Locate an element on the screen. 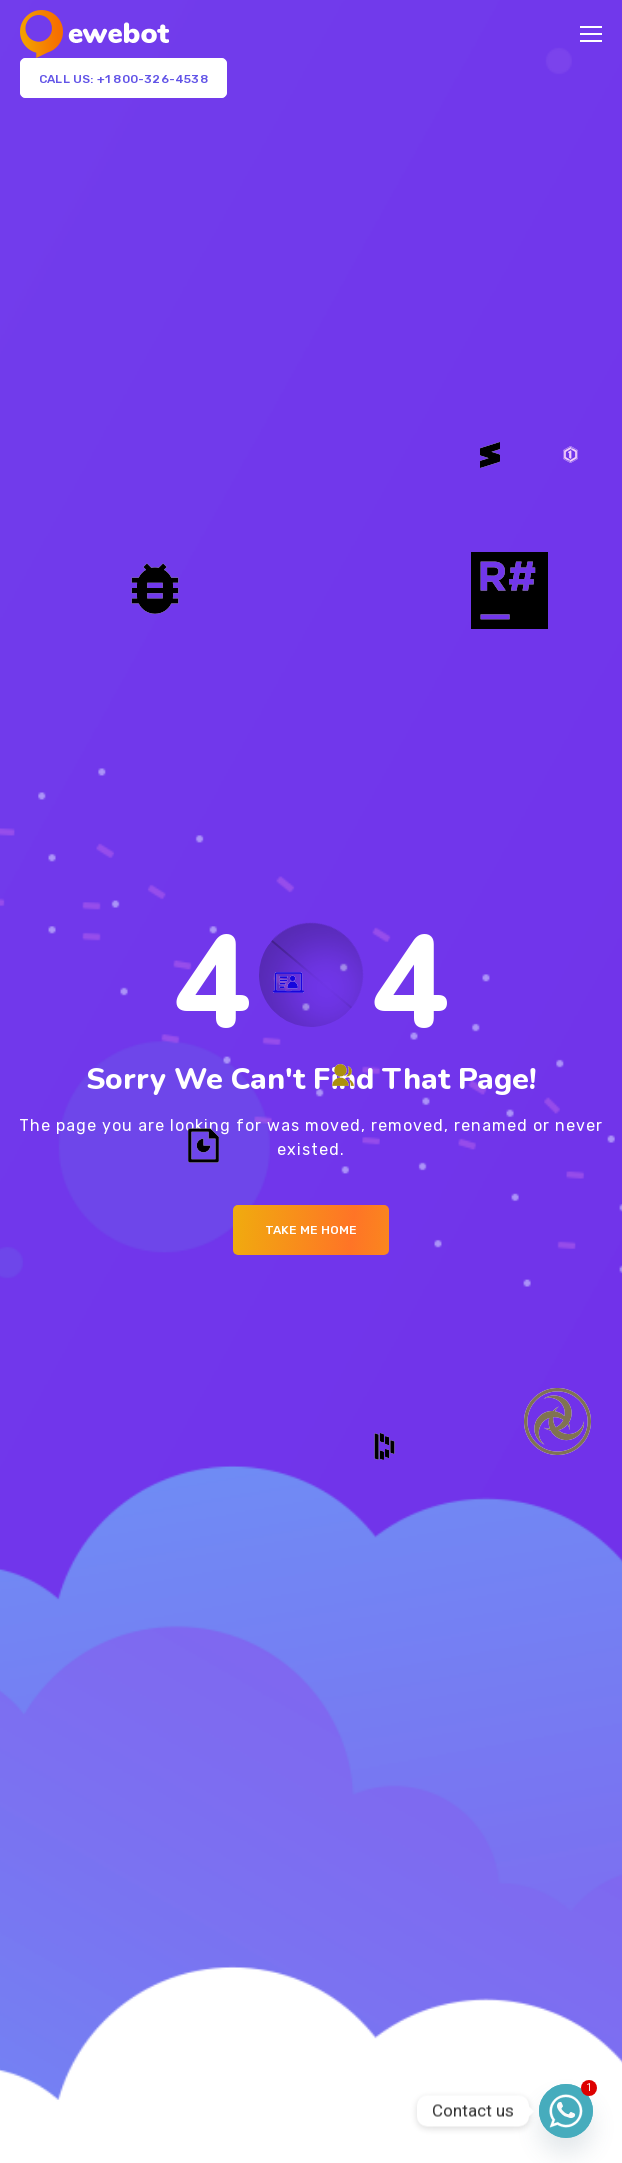 The image size is (622, 2163). open dashlane password manager is located at coordinates (384, 1446).